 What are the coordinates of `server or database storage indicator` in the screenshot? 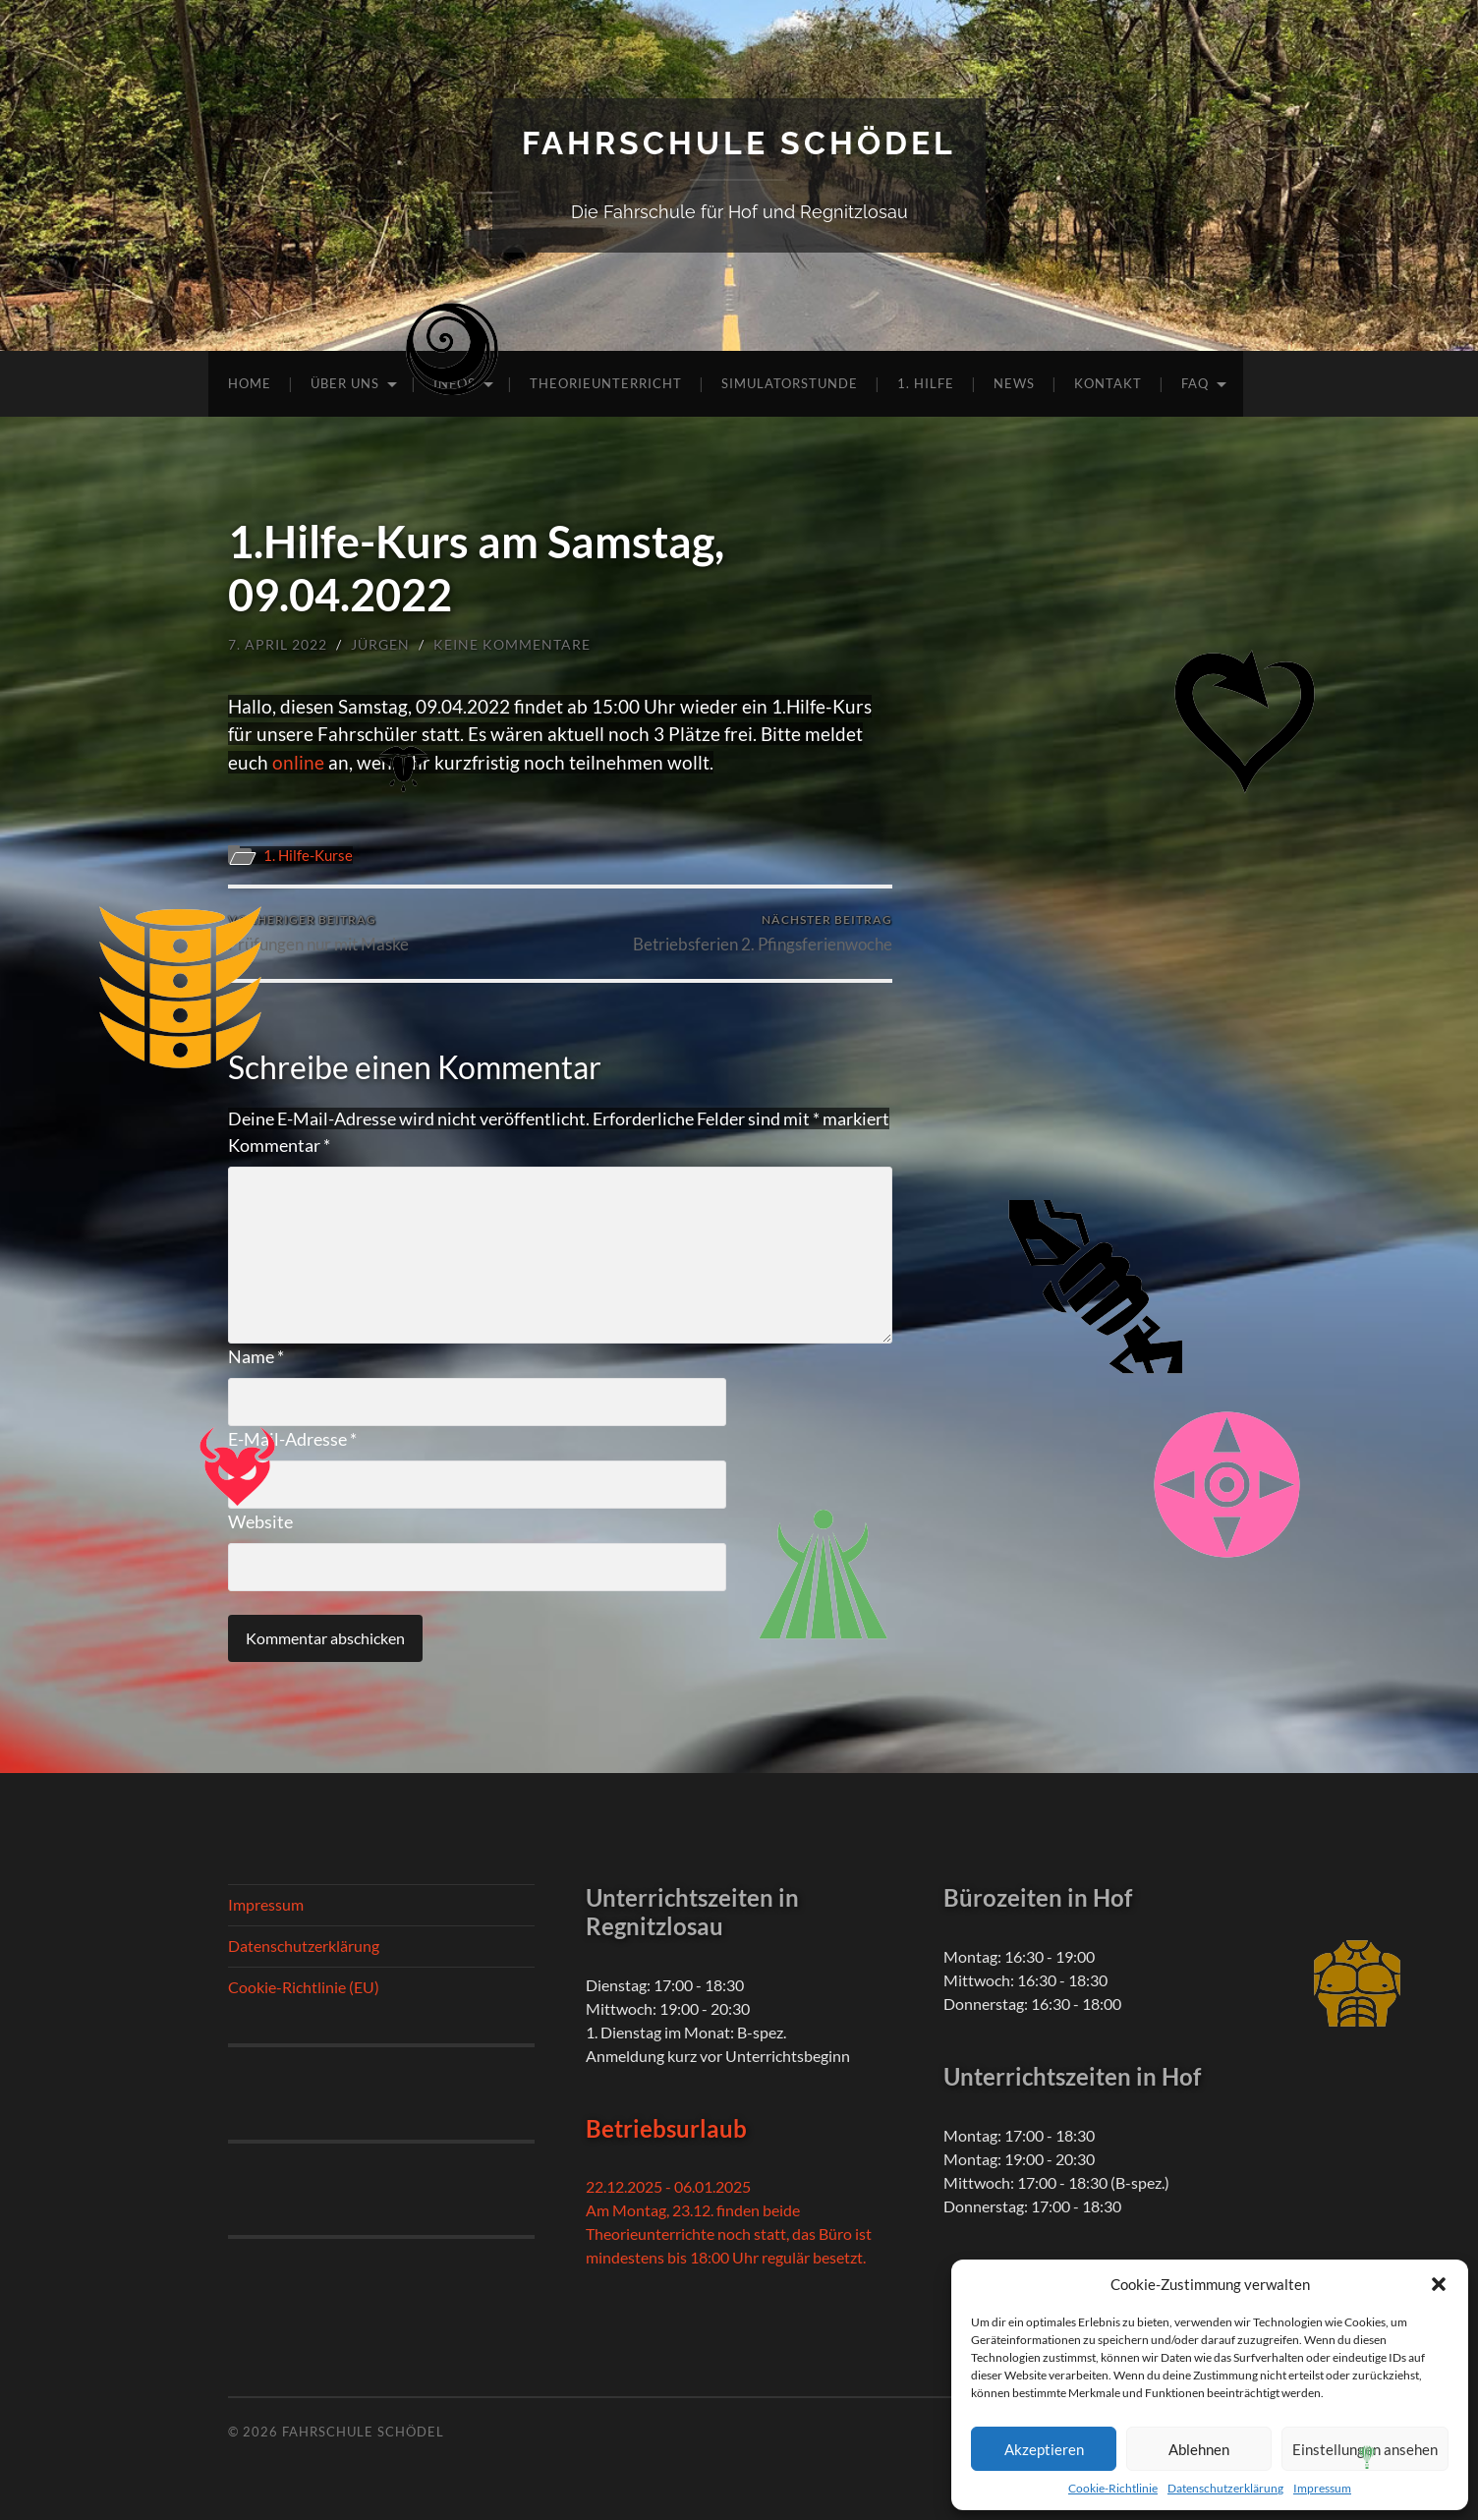 It's located at (180, 987).